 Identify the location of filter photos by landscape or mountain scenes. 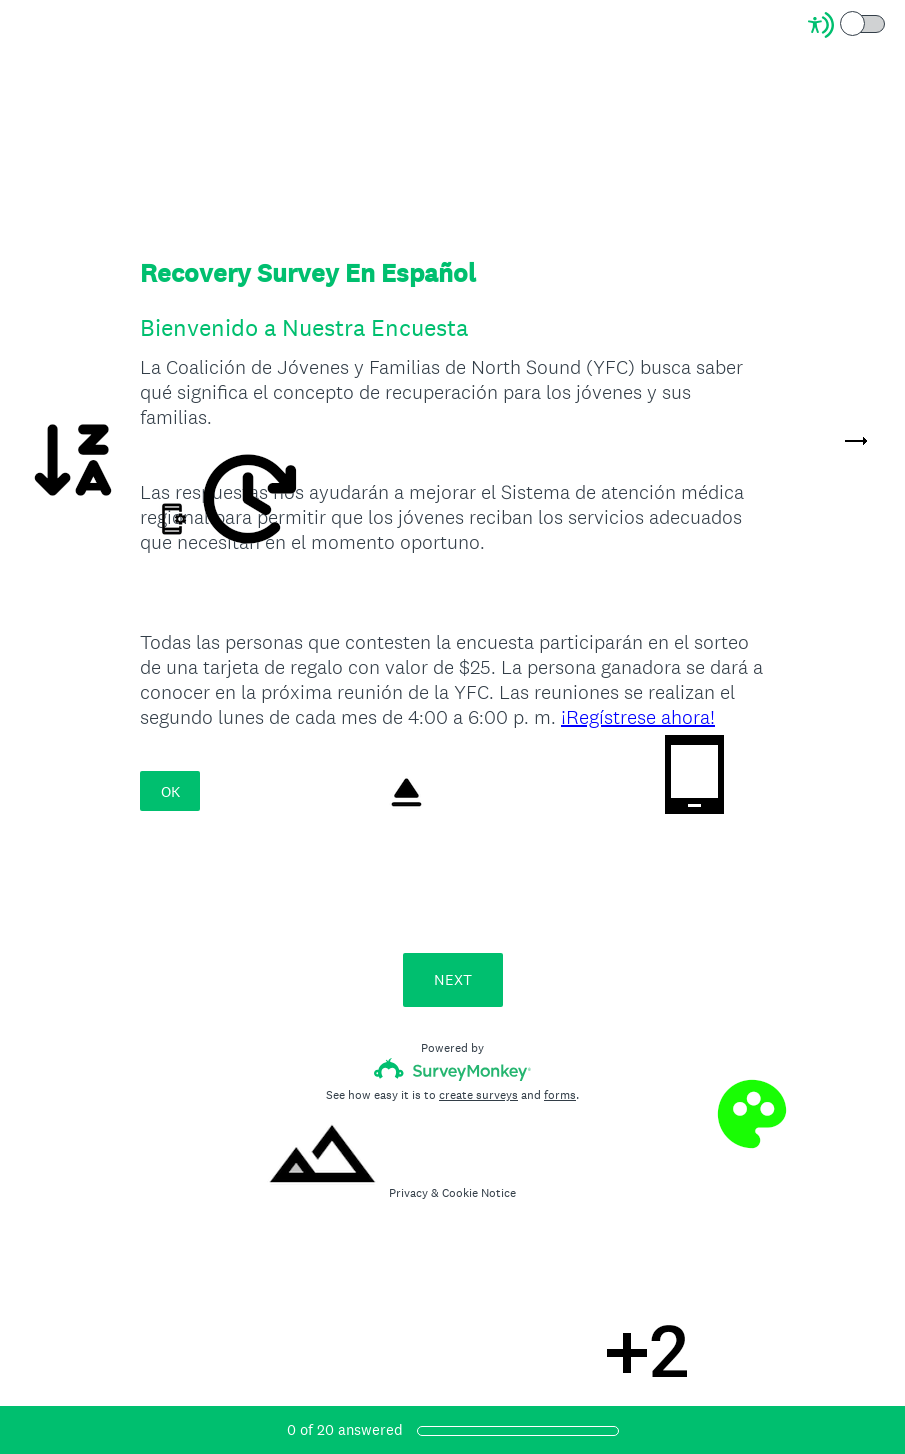
(322, 1153).